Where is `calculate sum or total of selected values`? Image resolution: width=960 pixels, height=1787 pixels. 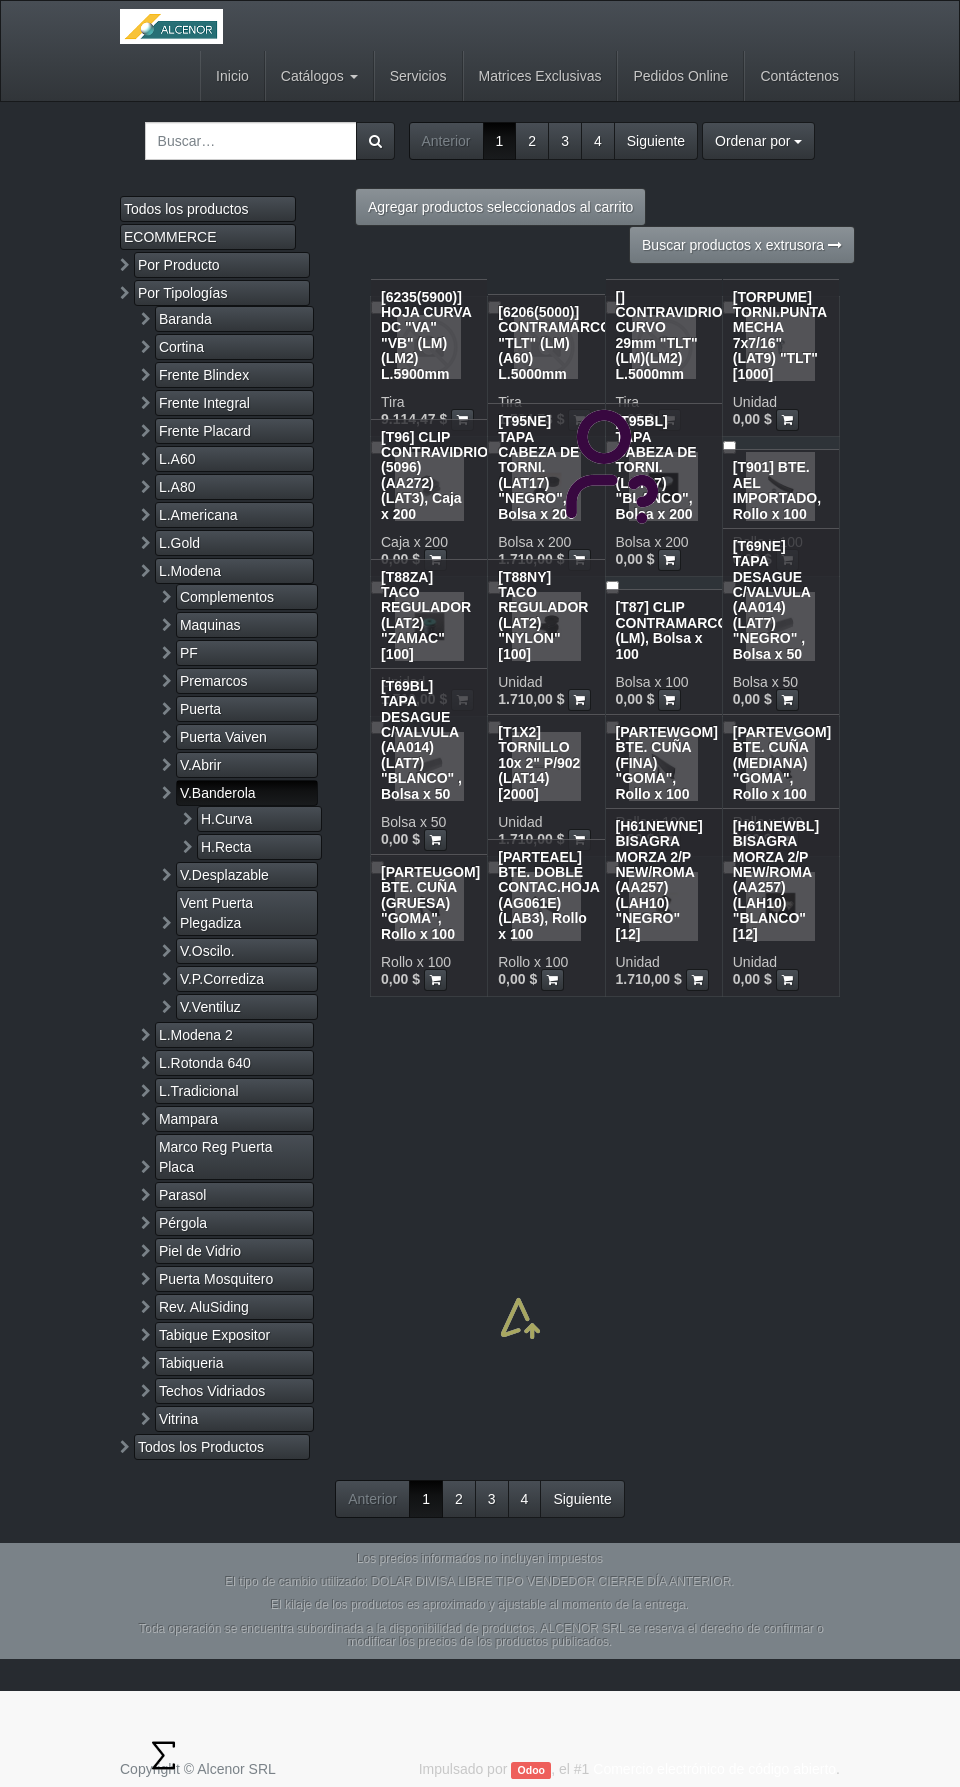 calculate sum or total of selected values is located at coordinates (163, 1755).